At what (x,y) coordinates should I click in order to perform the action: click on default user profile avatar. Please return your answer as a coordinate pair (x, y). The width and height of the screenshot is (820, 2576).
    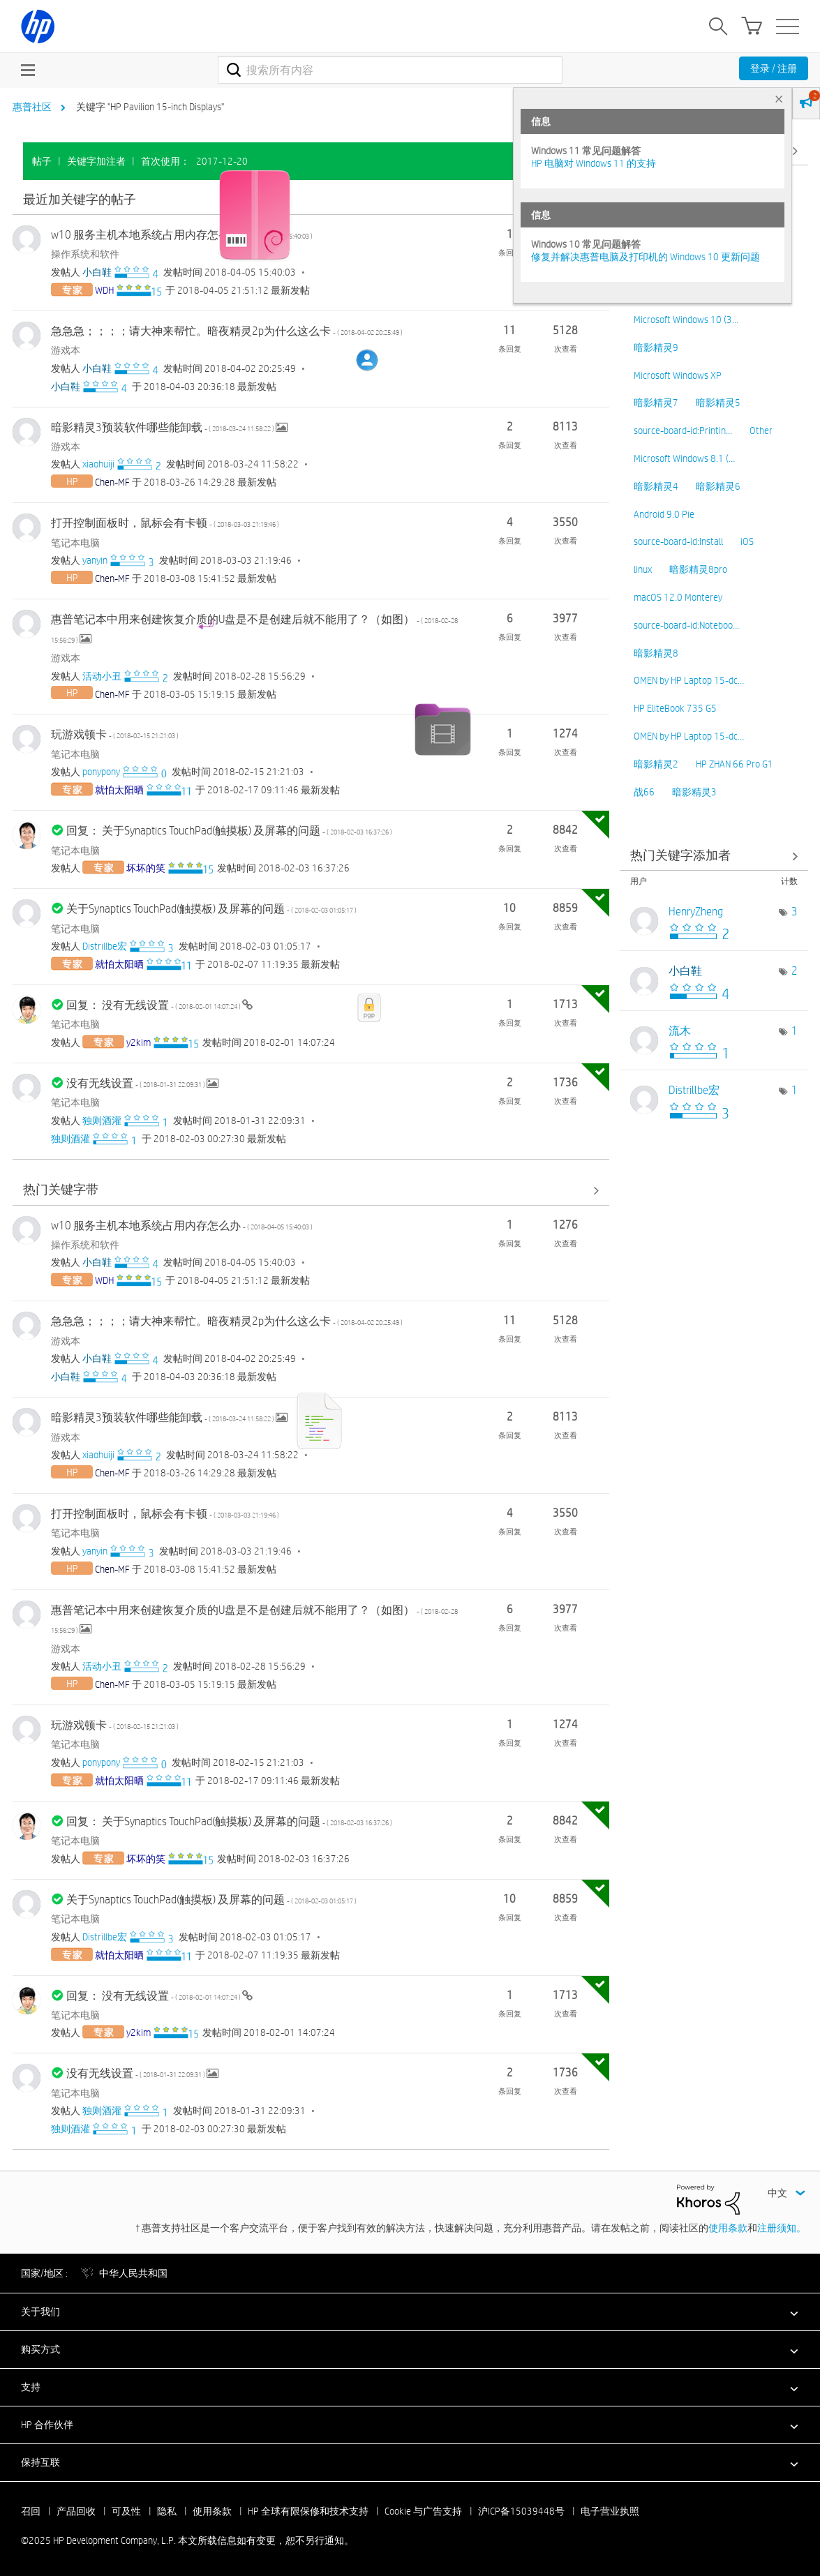
    Looking at the image, I should click on (367, 360).